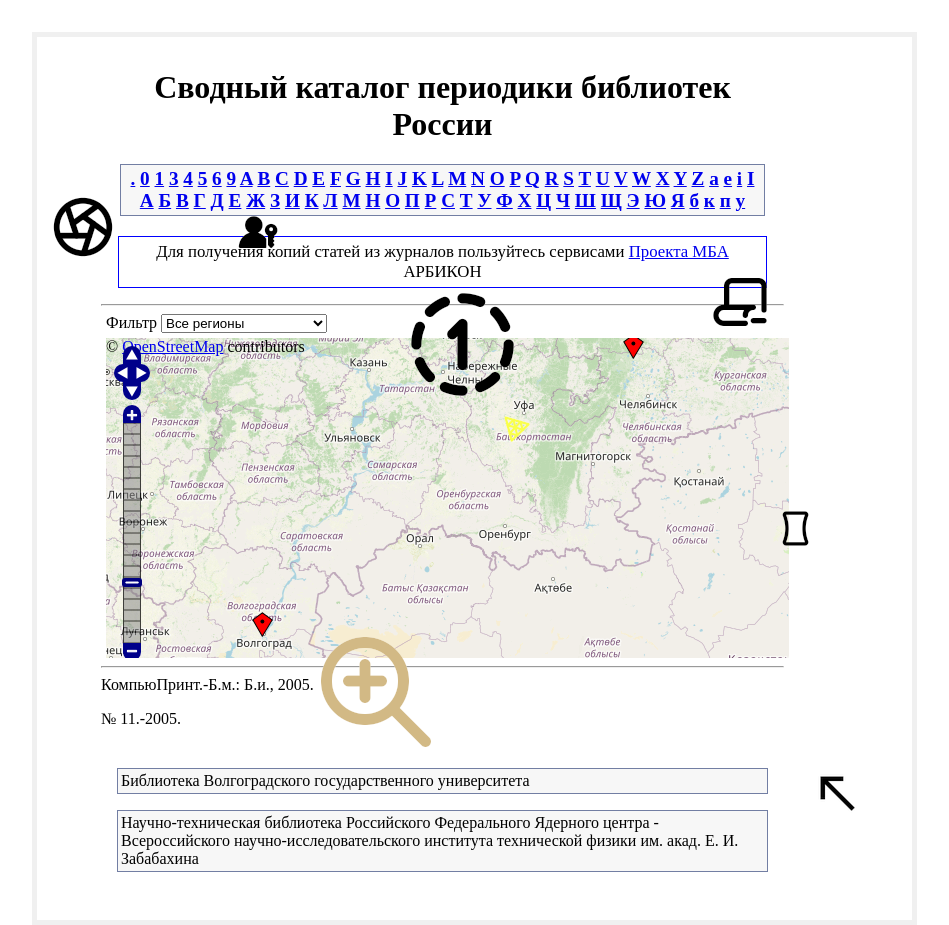  What do you see at coordinates (740, 302) in the screenshot?
I see `remove a script or code file` at bounding box center [740, 302].